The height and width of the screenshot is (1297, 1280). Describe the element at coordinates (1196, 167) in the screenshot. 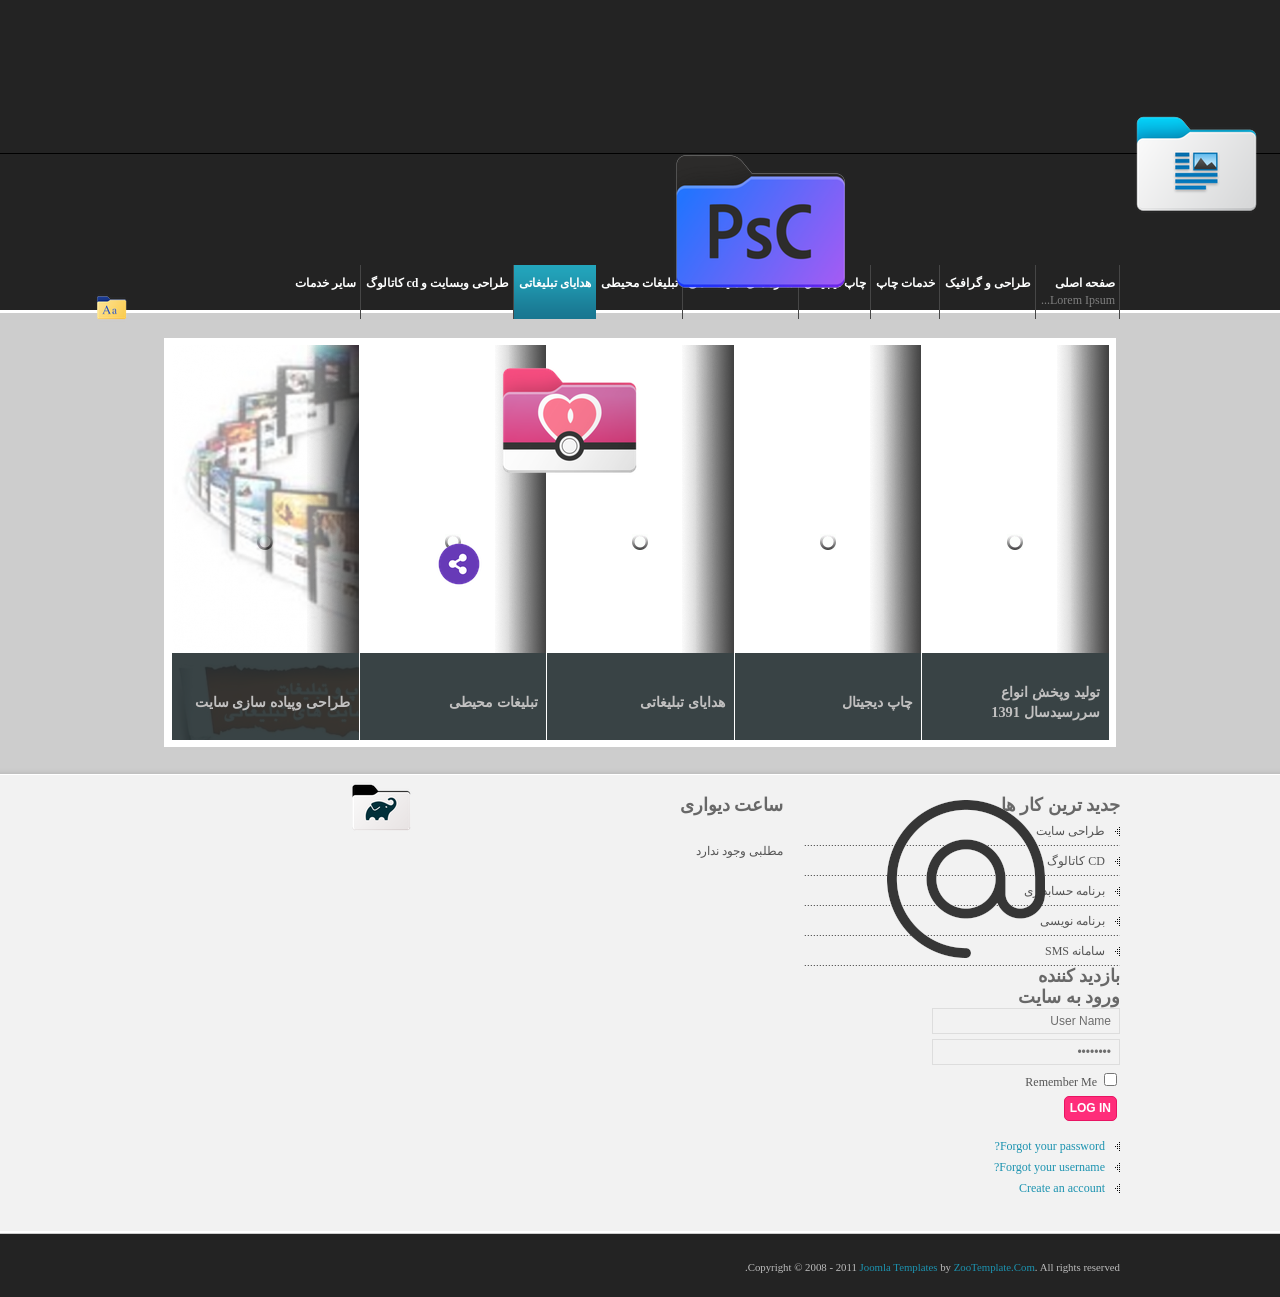

I see `open folder containing LibreOffice Writer documents` at that location.